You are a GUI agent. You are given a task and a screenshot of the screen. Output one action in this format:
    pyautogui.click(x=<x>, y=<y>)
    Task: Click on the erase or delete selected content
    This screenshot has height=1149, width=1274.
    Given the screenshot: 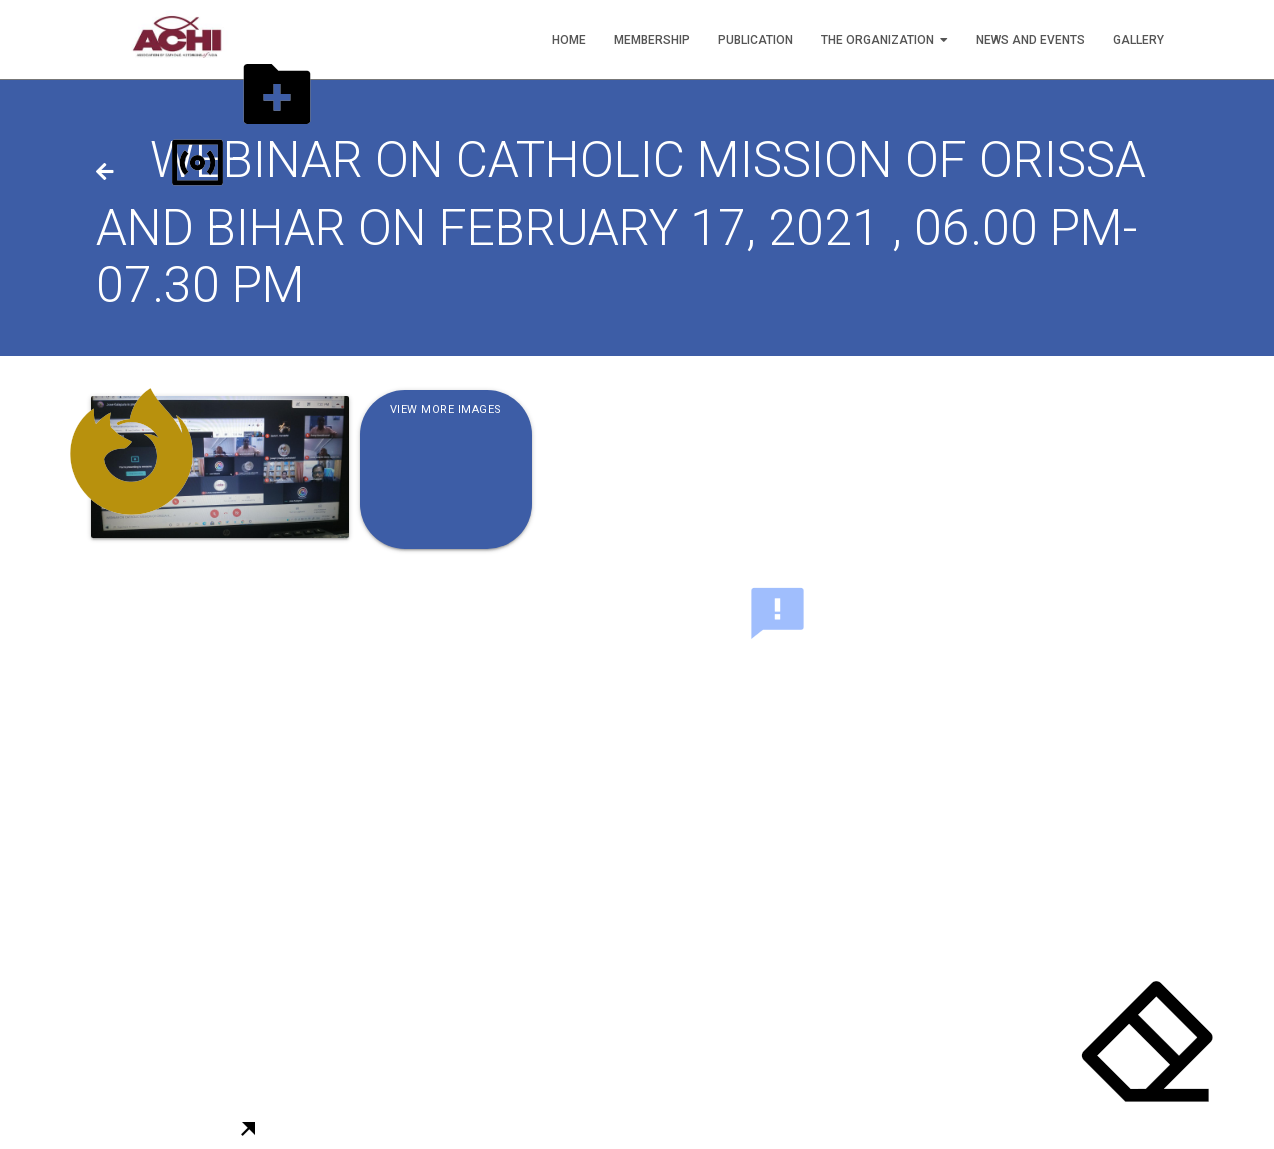 What is the action you would take?
    pyautogui.click(x=1151, y=1044)
    